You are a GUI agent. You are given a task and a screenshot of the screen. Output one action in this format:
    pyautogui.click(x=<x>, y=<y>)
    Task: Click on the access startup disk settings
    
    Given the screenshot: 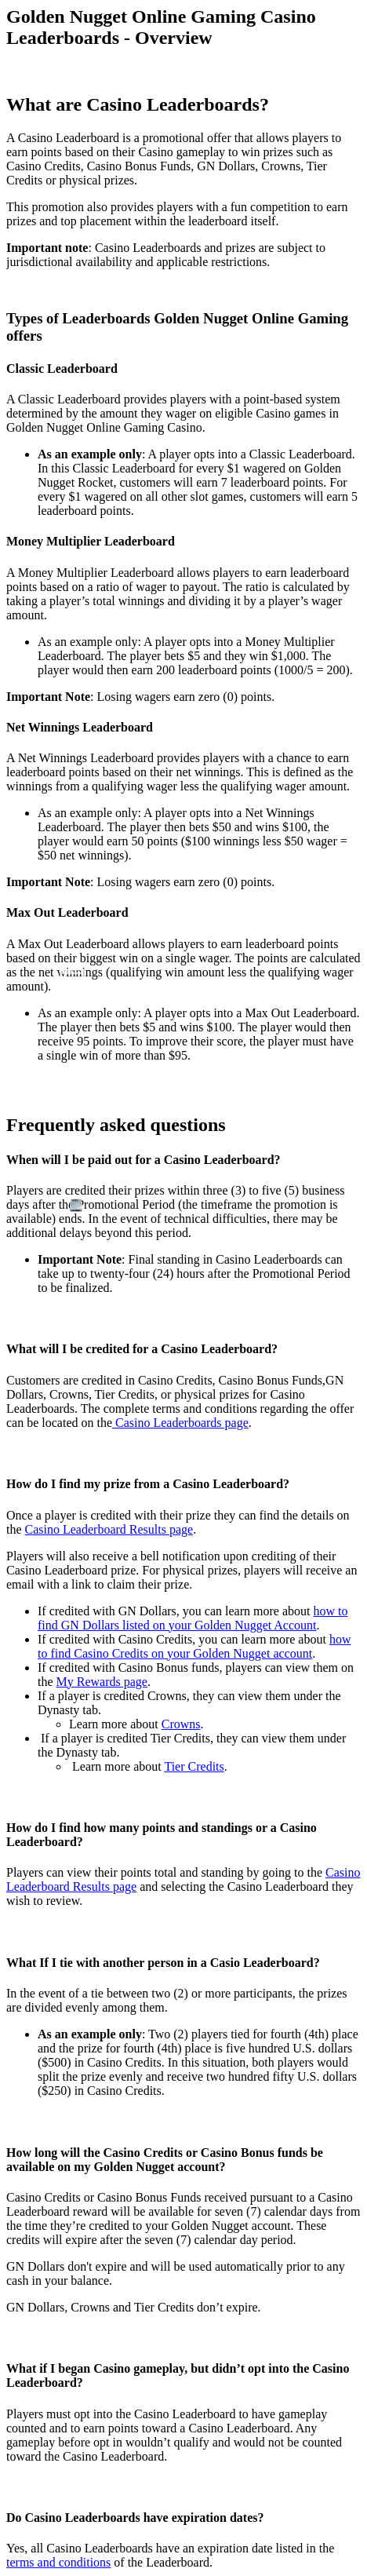 What is the action you would take?
    pyautogui.click(x=76, y=1206)
    